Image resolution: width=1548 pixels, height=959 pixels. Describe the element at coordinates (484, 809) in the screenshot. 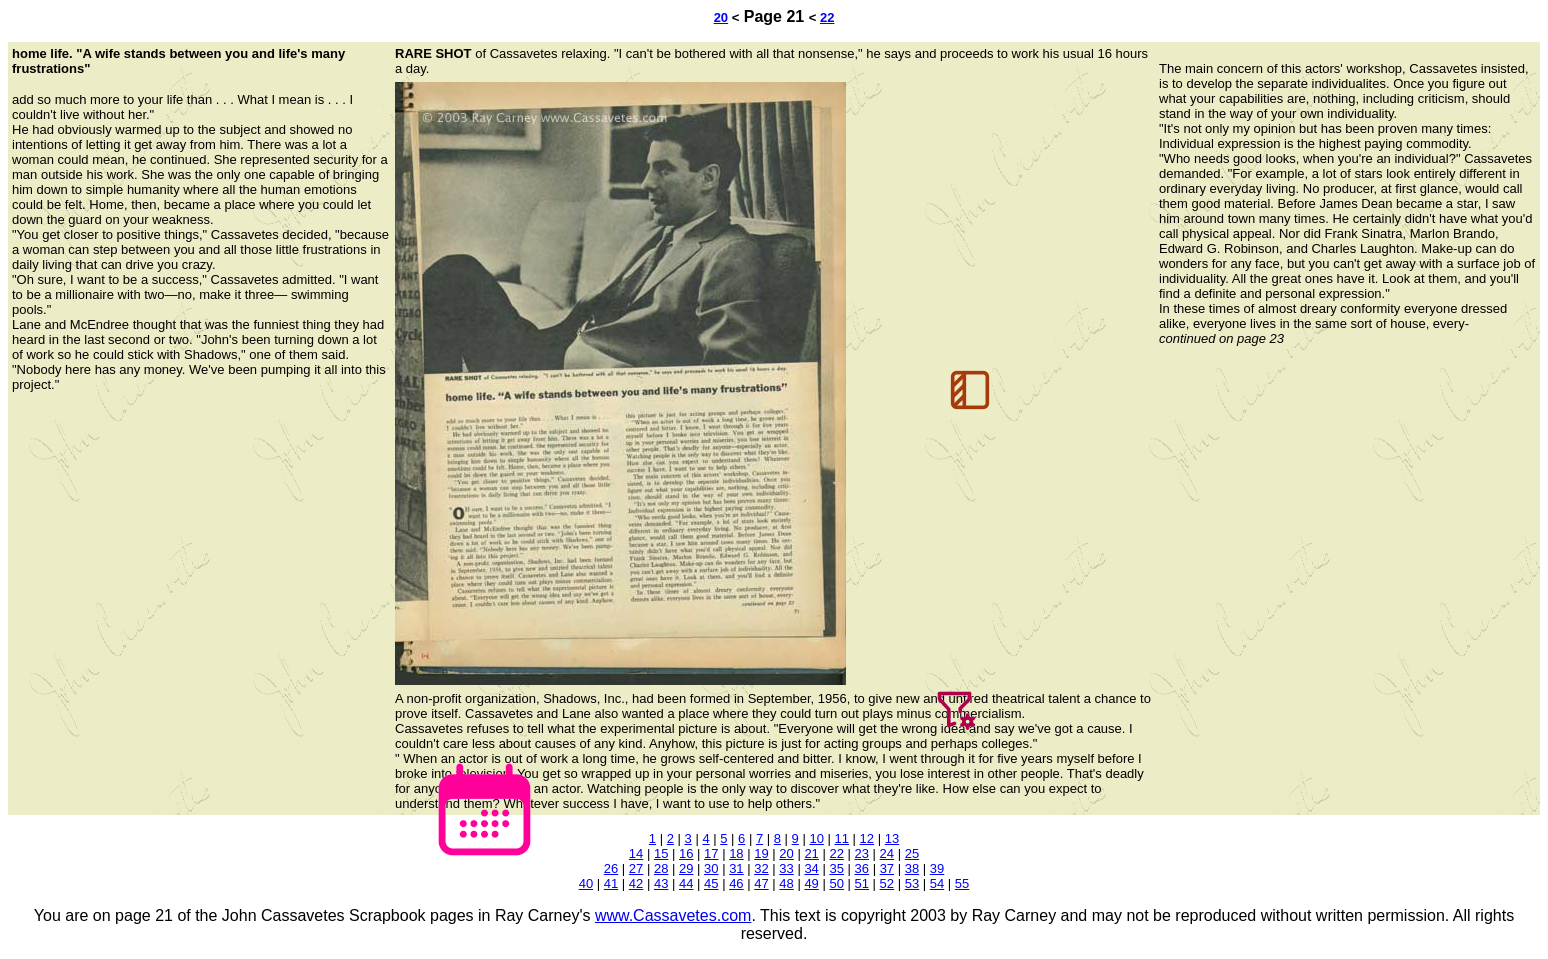

I see `view calendar with scheduled events` at that location.